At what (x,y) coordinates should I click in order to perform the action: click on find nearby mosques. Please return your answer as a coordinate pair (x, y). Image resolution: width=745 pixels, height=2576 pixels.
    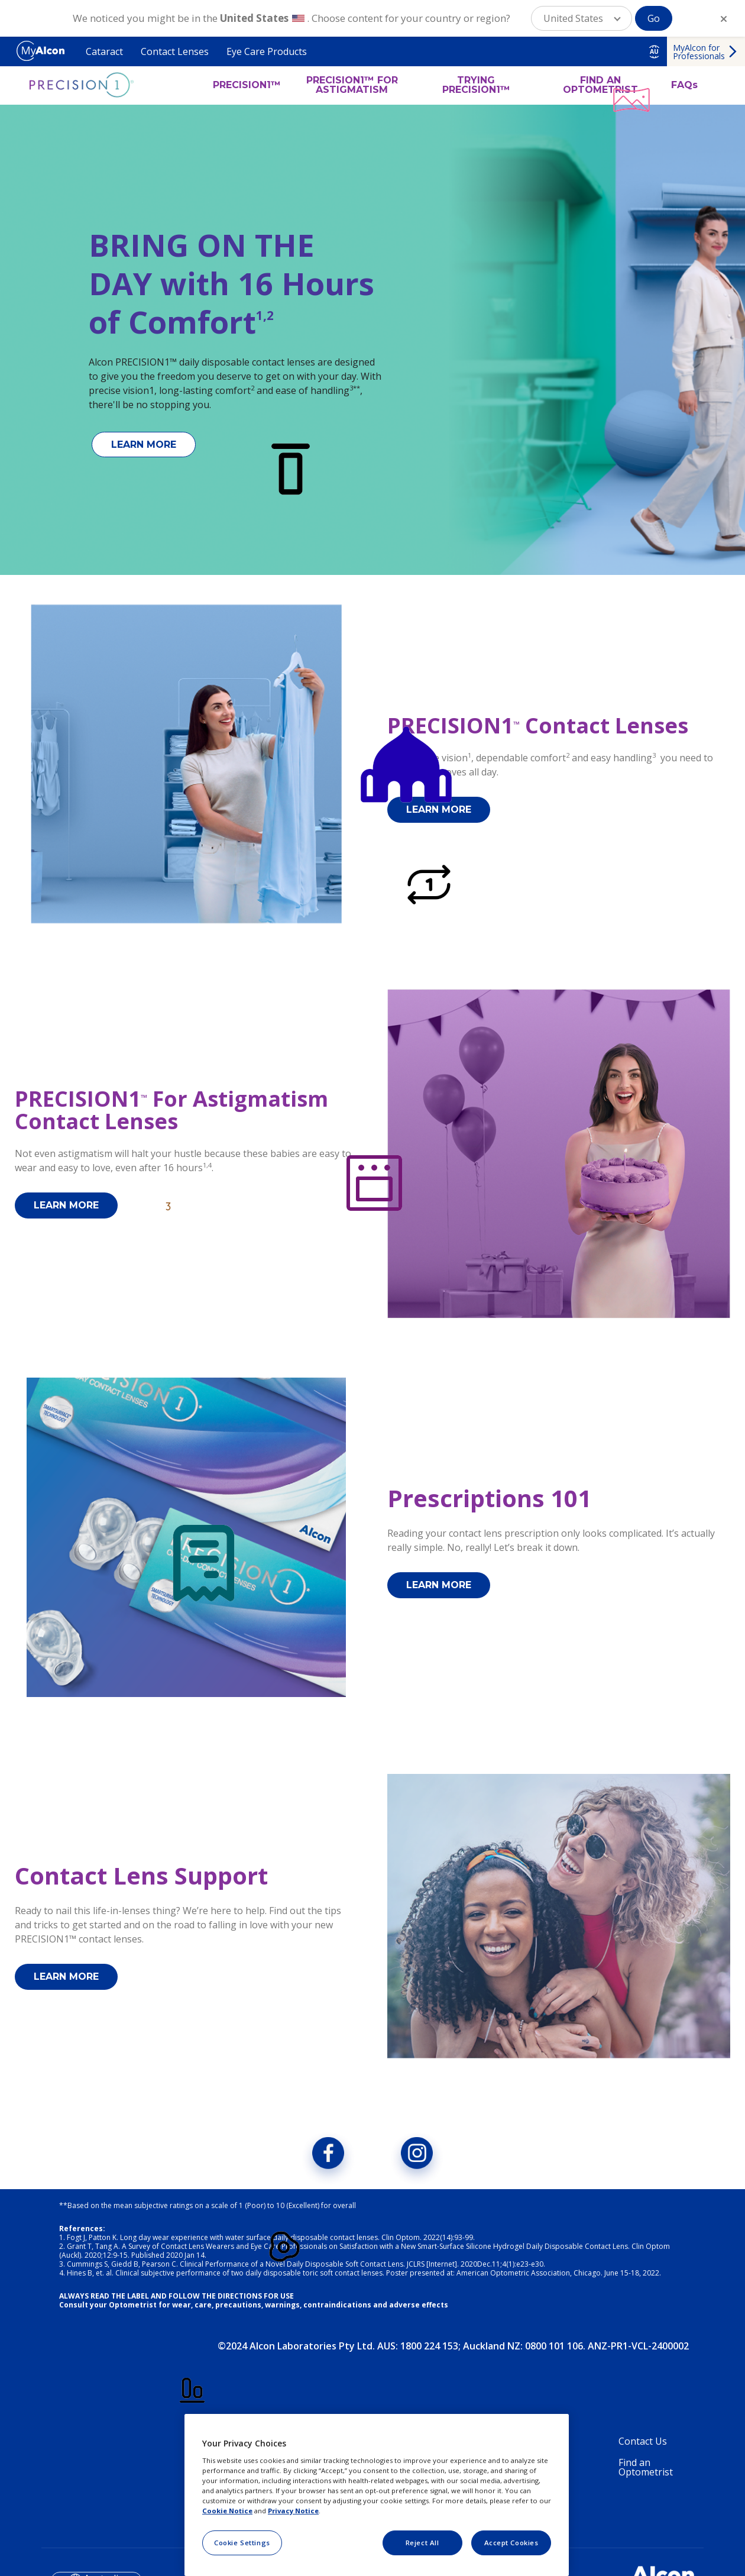
    Looking at the image, I should click on (406, 769).